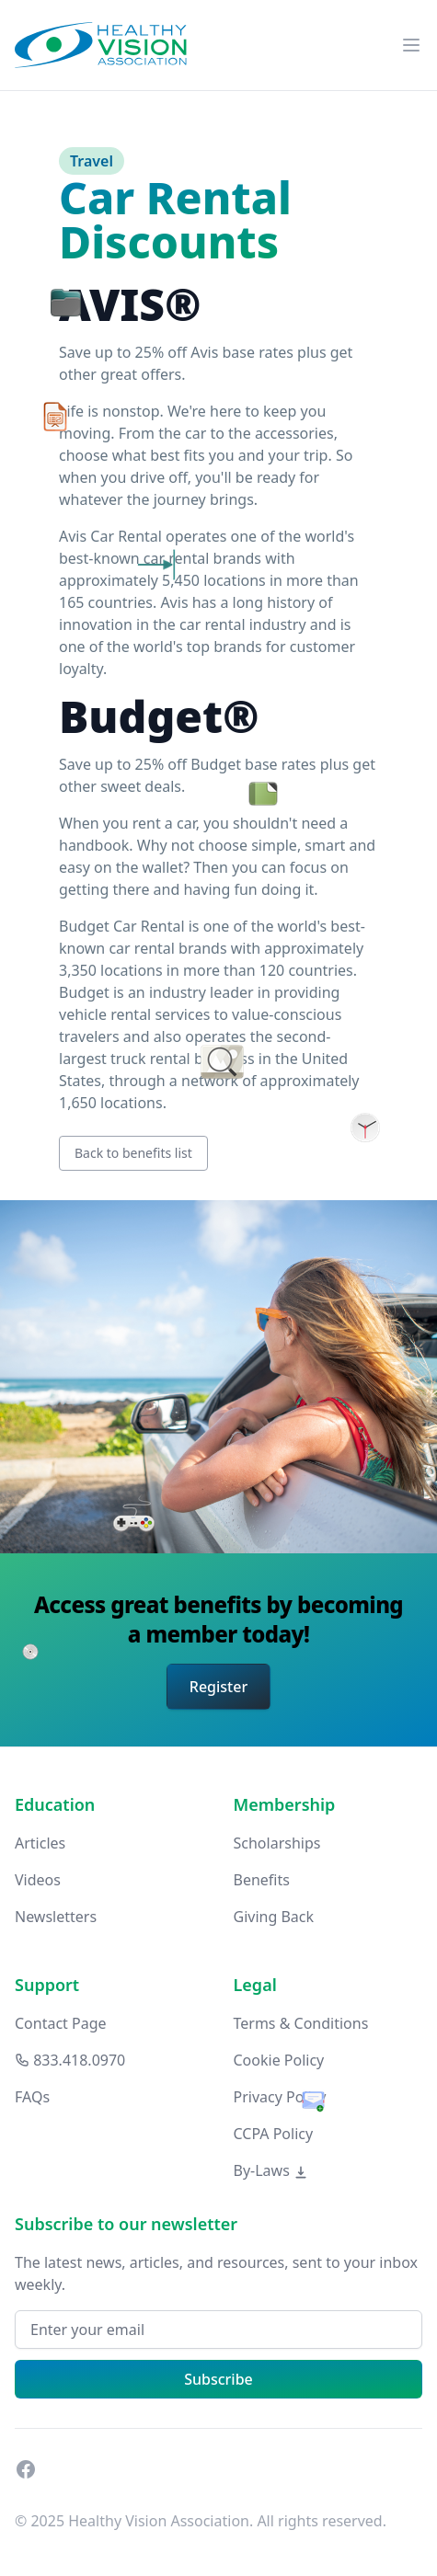 This screenshot has width=437, height=2576. Describe the element at coordinates (365, 1128) in the screenshot. I see `access time and date administration settings` at that location.